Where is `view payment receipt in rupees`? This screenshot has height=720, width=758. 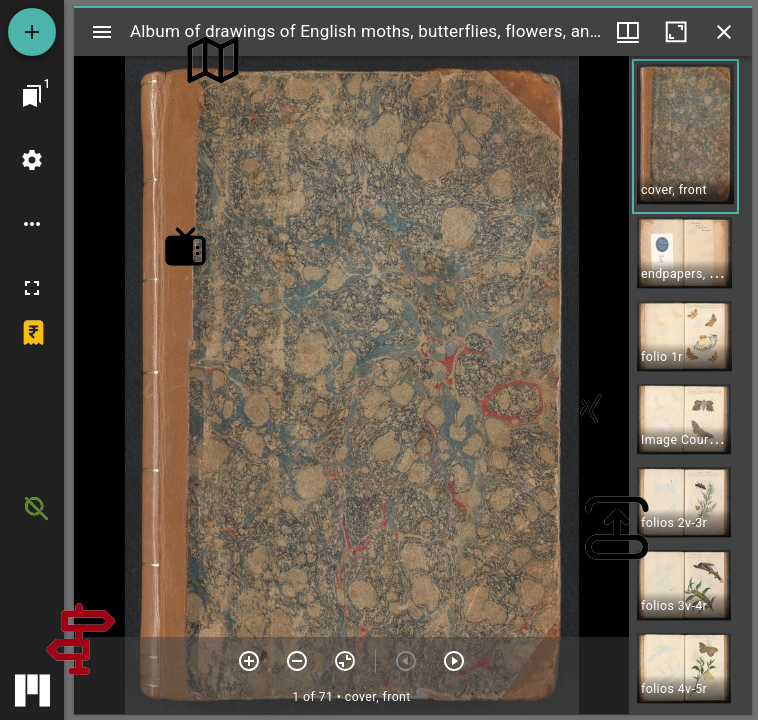
view payment receipt in rupees is located at coordinates (33, 332).